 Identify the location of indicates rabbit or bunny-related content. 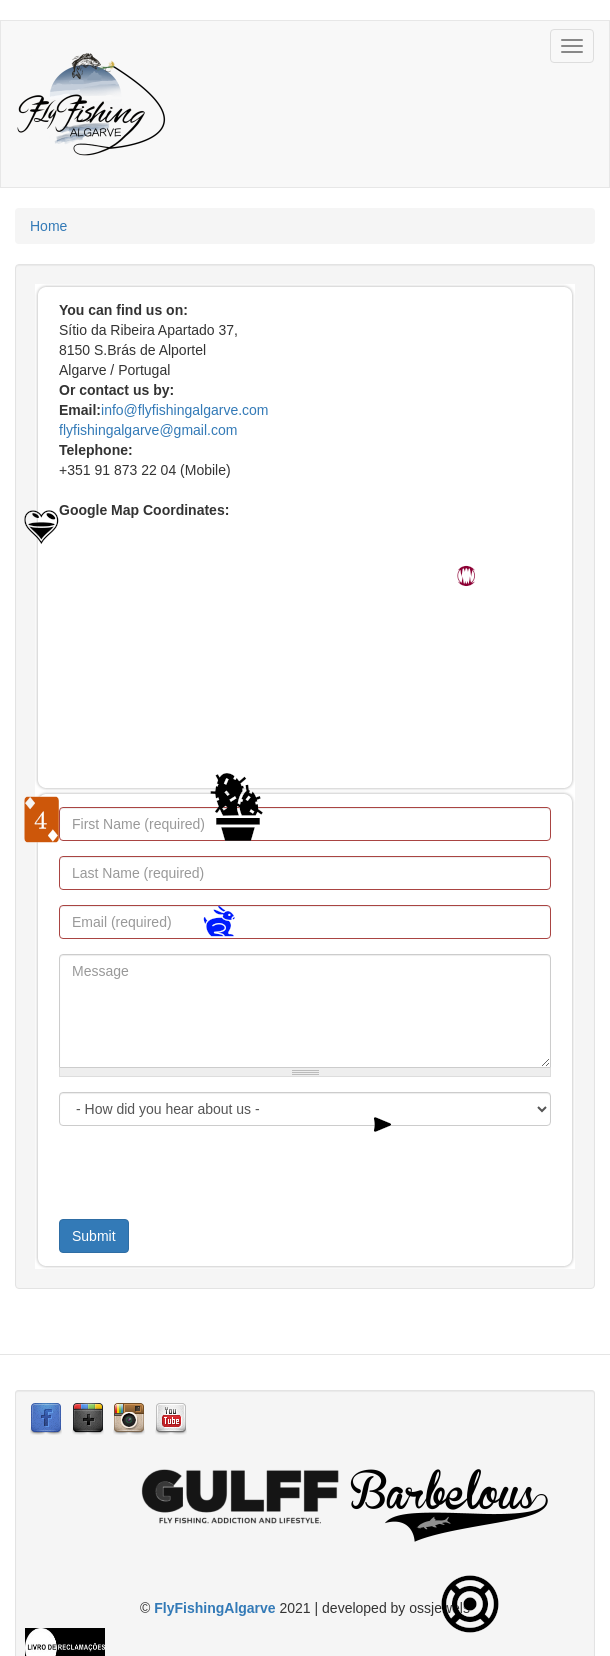
(219, 921).